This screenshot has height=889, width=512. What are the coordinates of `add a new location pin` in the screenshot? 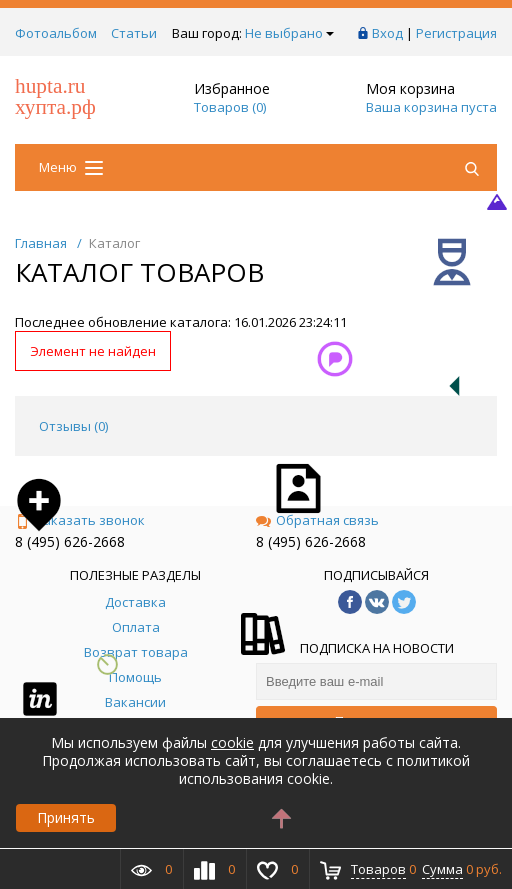 It's located at (39, 503).